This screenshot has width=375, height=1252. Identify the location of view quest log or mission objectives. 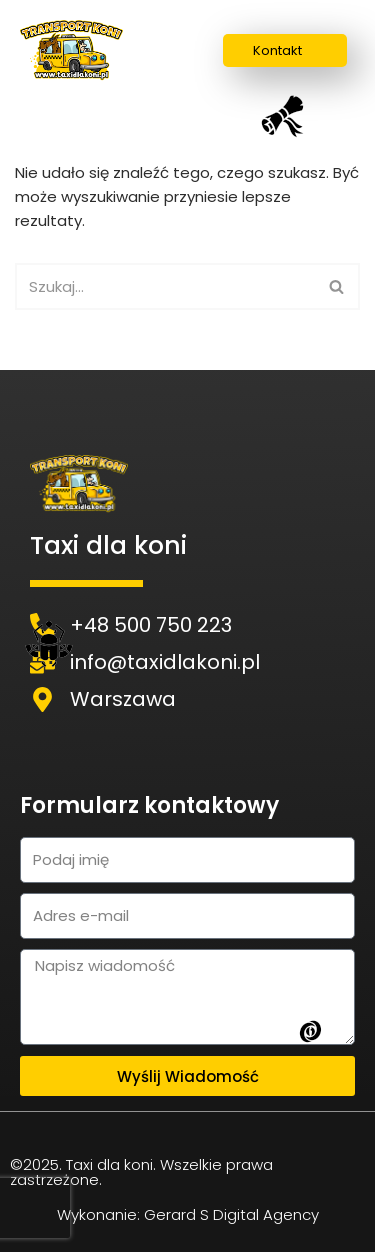
(282, 116).